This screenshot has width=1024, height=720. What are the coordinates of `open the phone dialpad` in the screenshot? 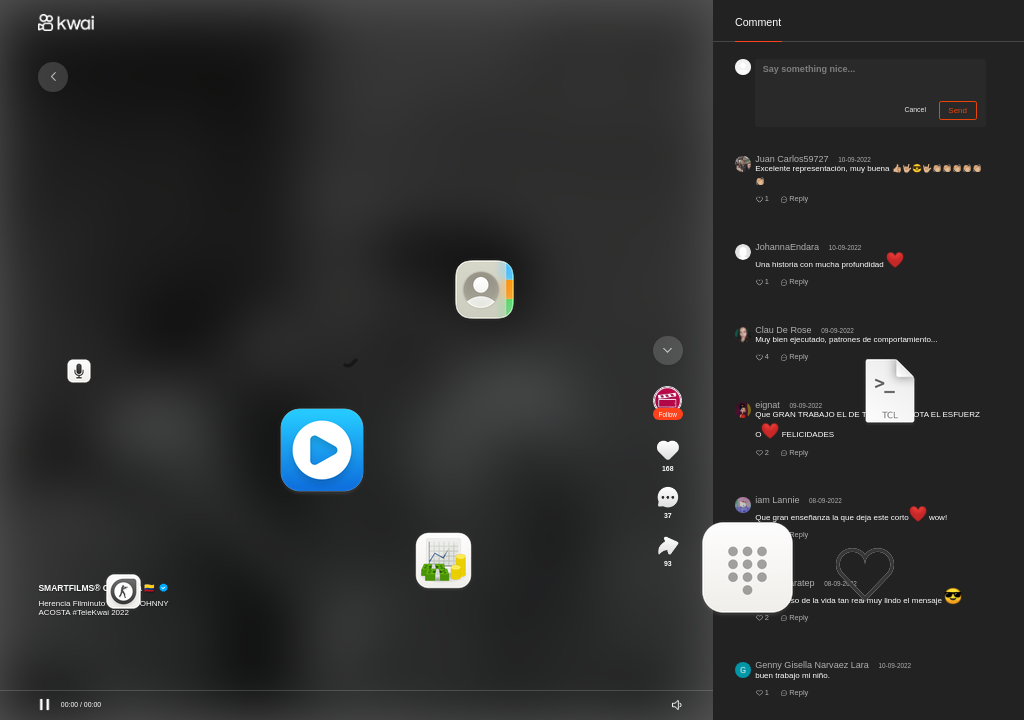 It's located at (747, 567).